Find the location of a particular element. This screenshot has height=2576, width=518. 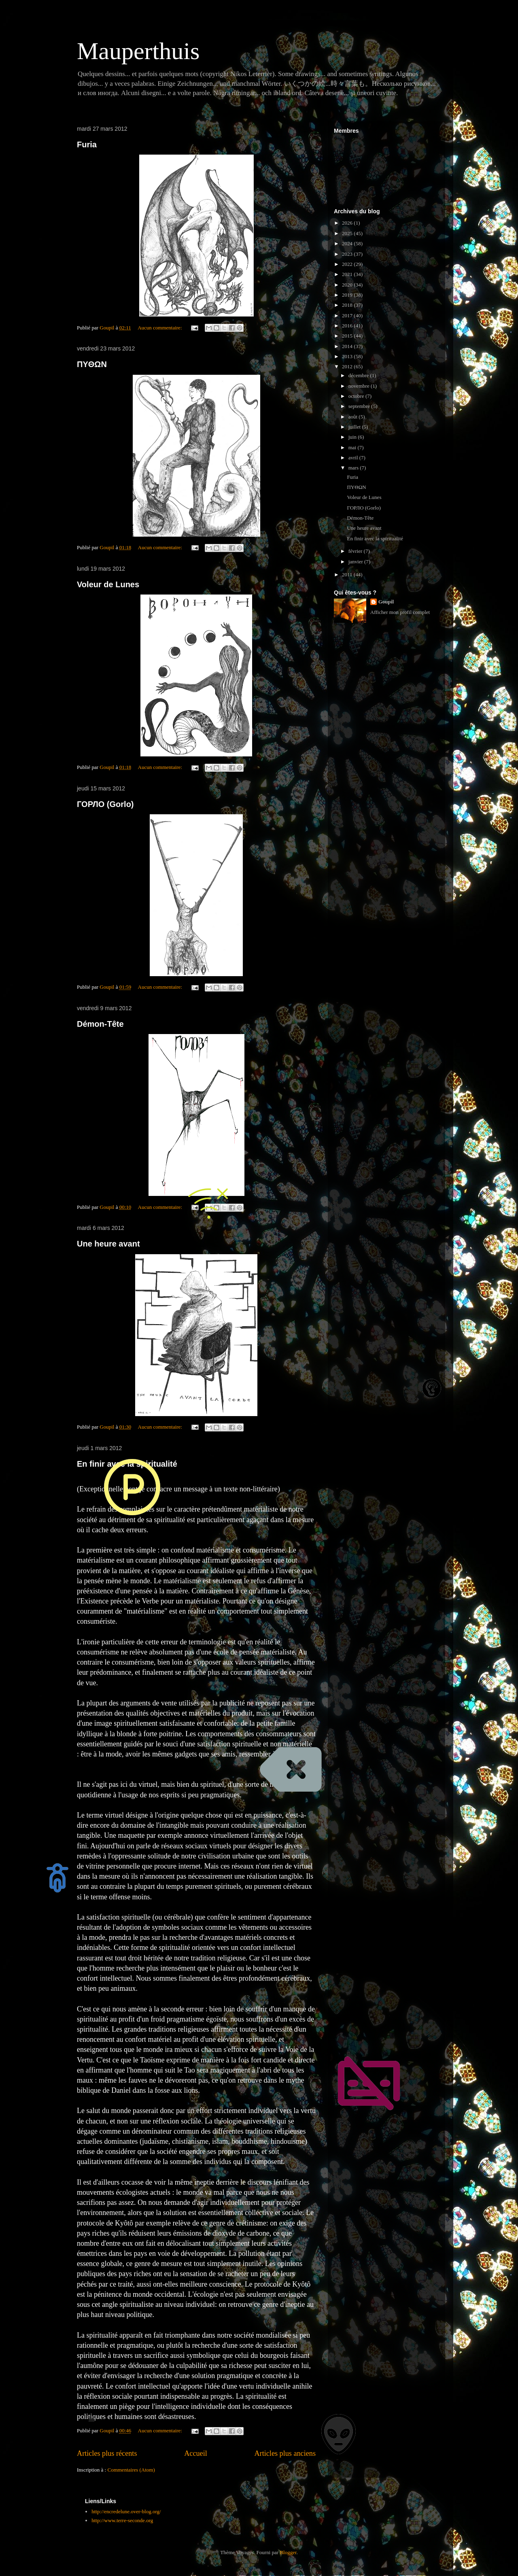

align text to the left is located at coordinates (92, 2419).